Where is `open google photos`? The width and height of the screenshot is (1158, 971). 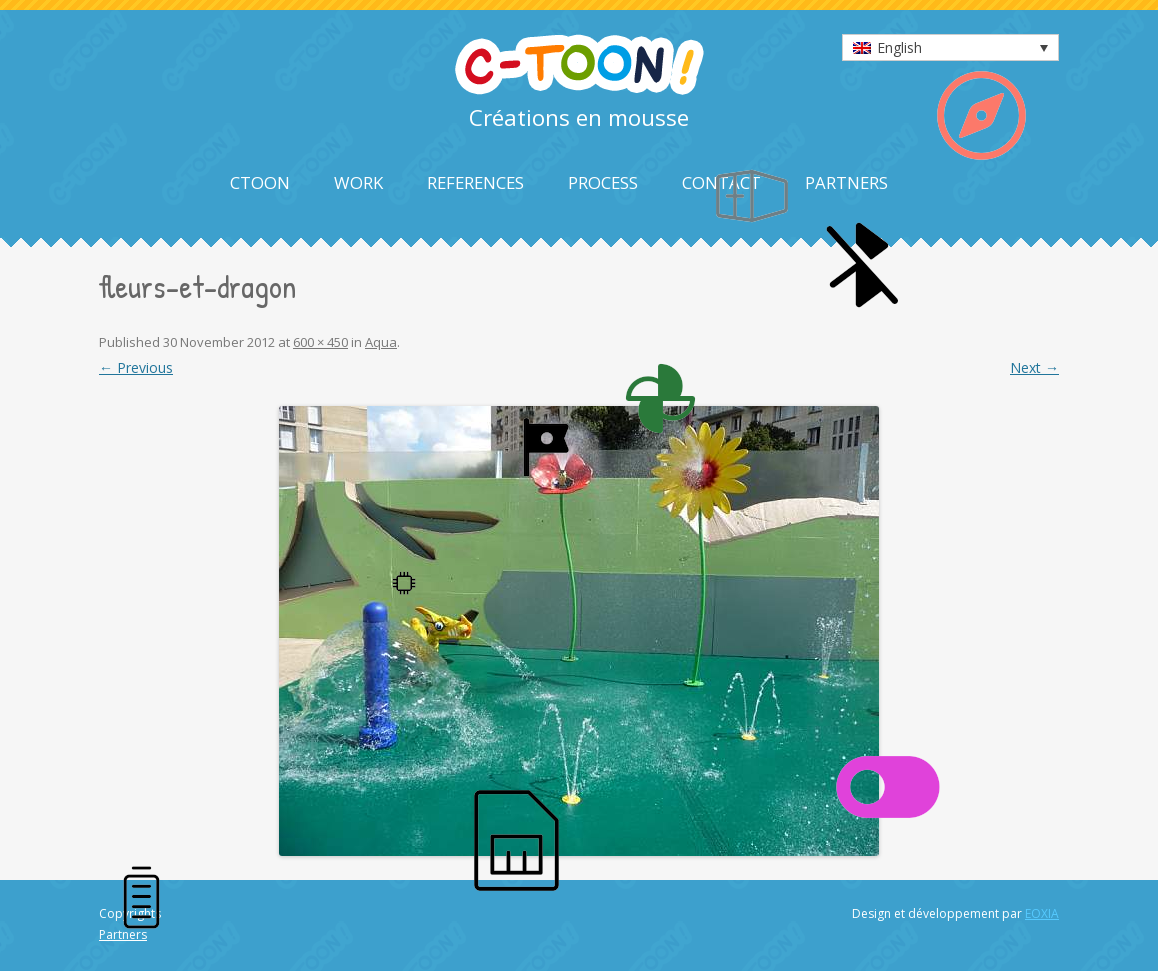 open google photos is located at coordinates (660, 398).